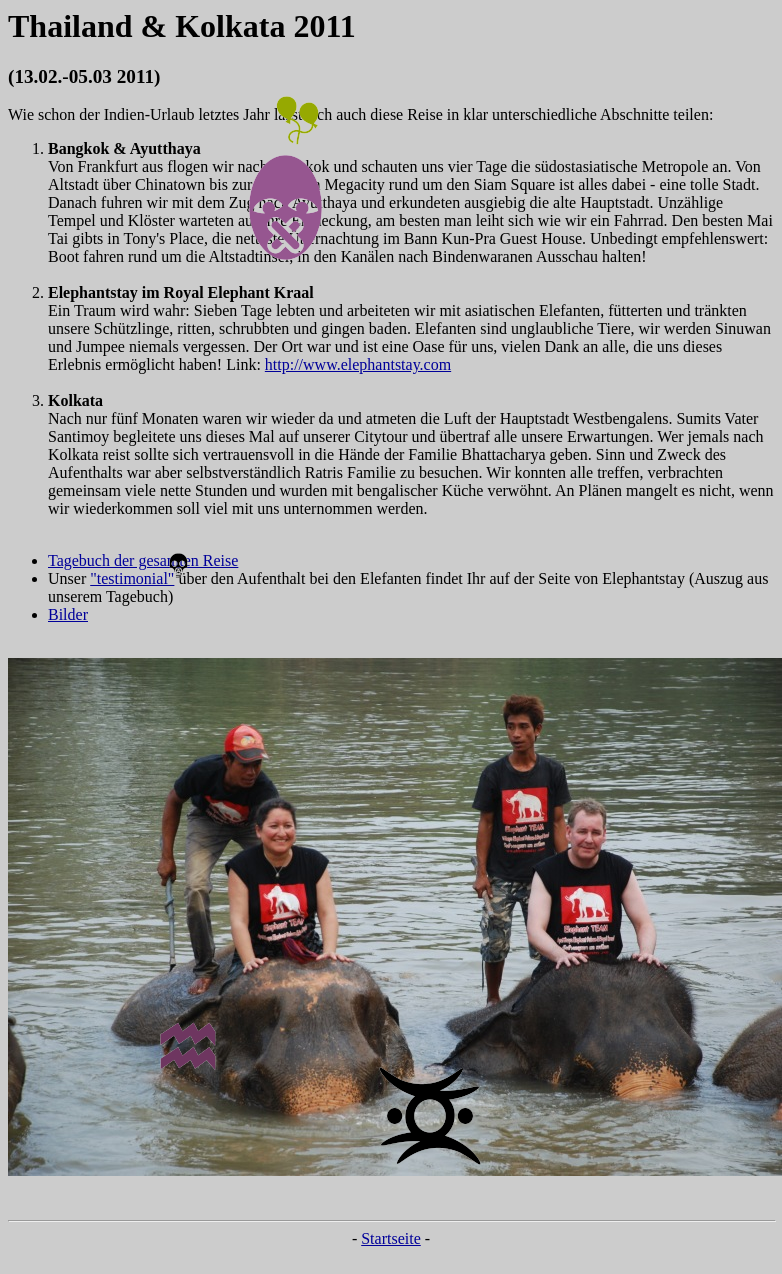 This screenshot has height=1274, width=782. What do you see at coordinates (297, 120) in the screenshot?
I see `indicates a celebration or party event` at bounding box center [297, 120].